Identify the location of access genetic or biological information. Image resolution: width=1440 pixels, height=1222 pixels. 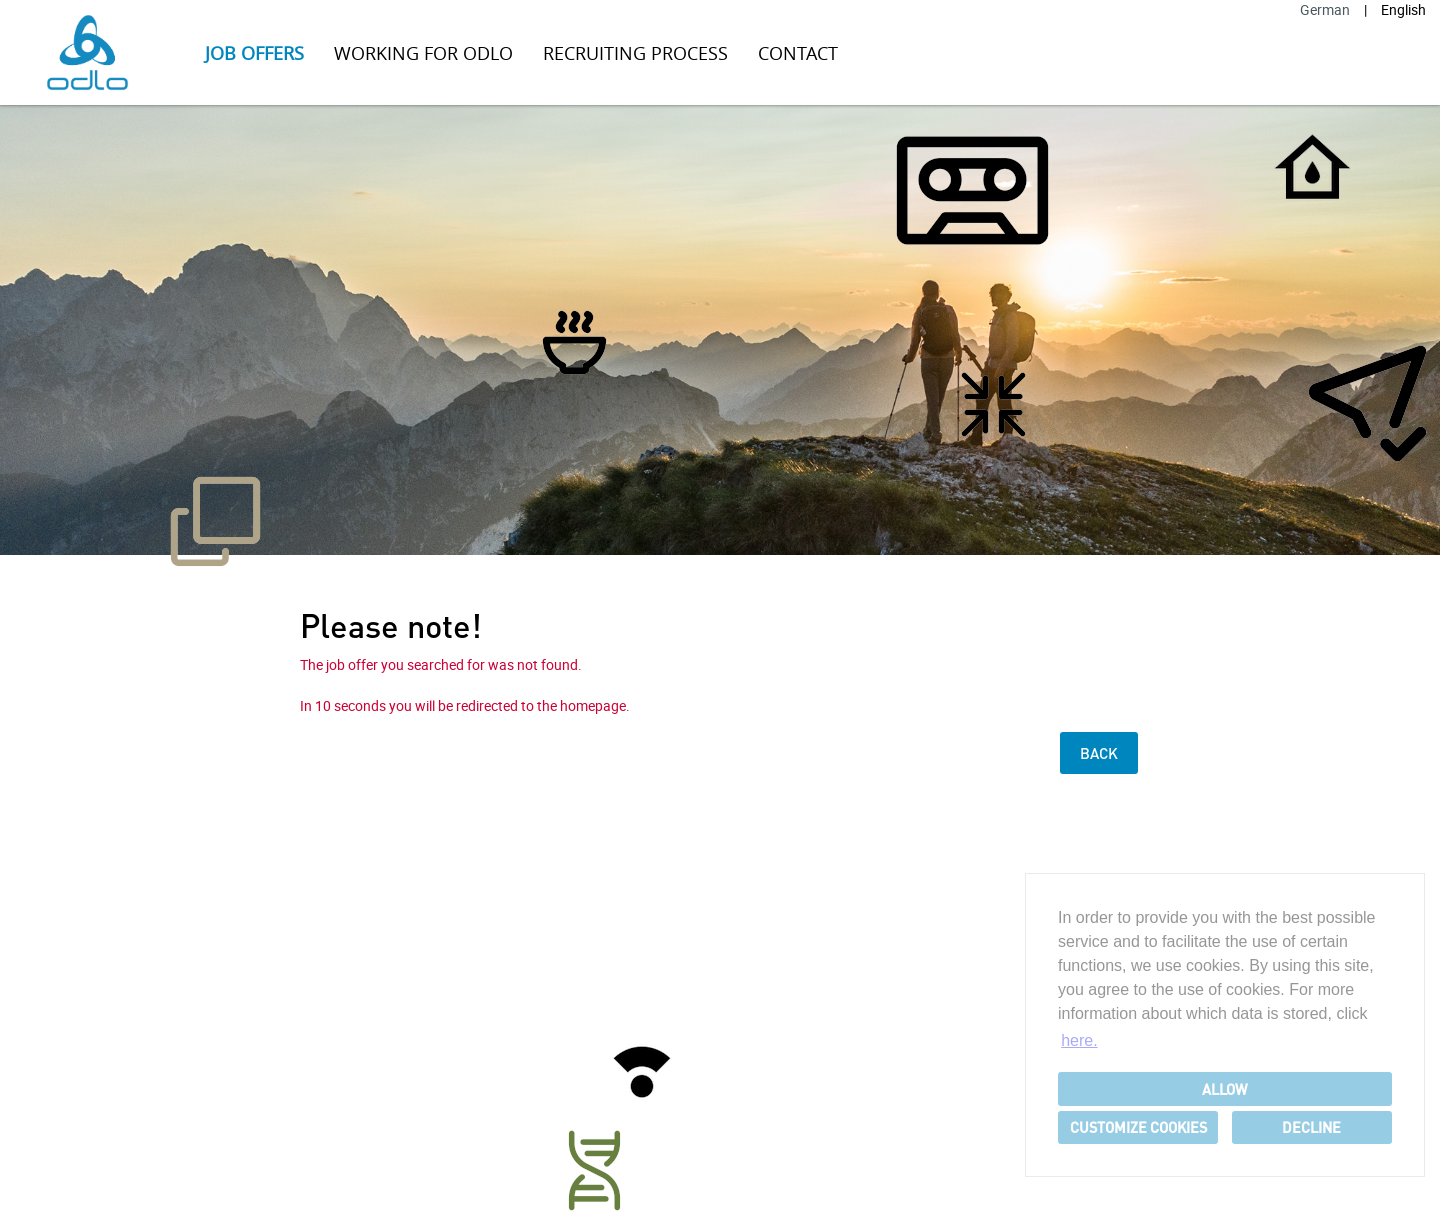
(594, 1170).